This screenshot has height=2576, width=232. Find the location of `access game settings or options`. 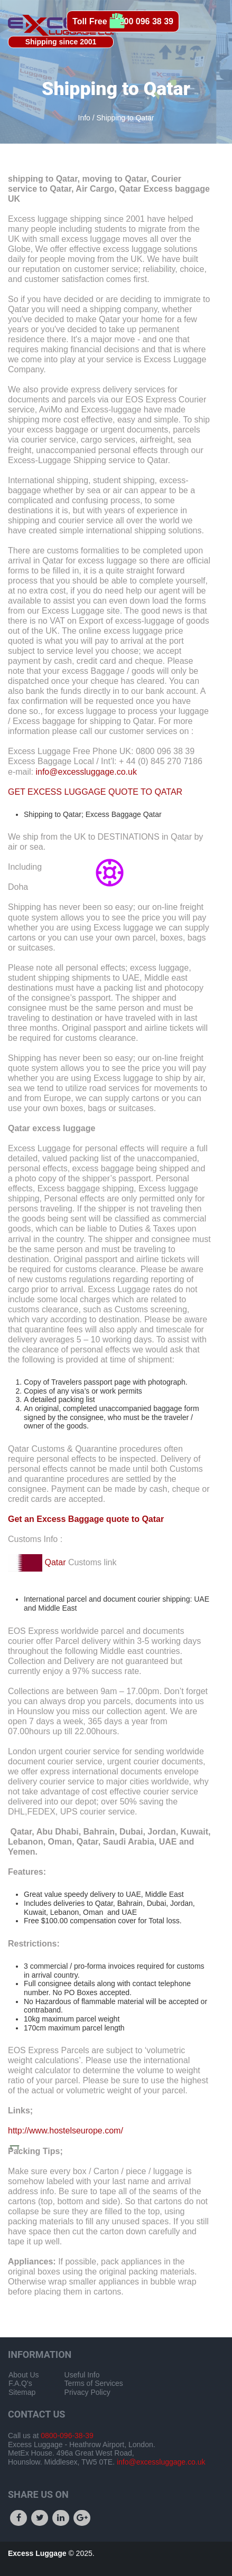

access game settings or options is located at coordinates (109, 872).